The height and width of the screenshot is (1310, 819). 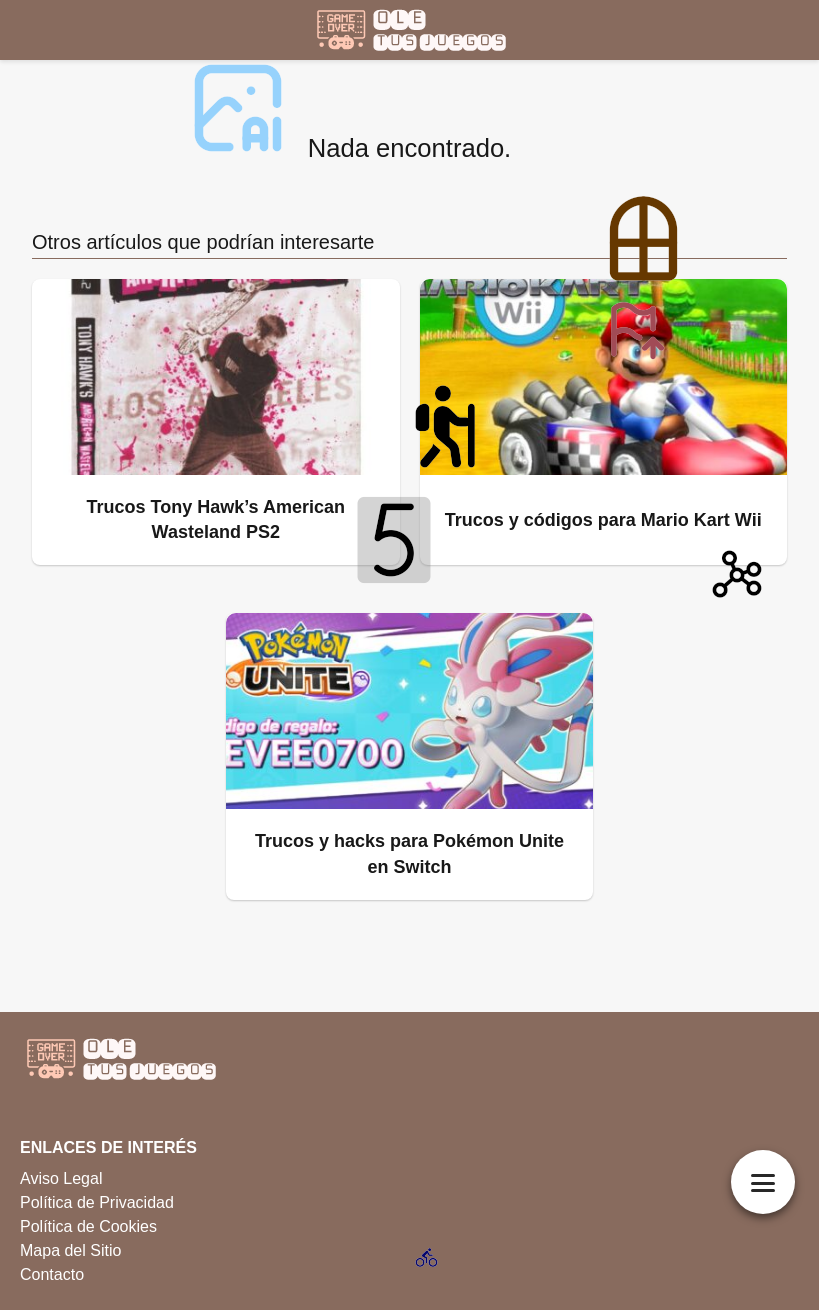 What do you see at coordinates (737, 575) in the screenshot?
I see `view network graph or connections` at bounding box center [737, 575].